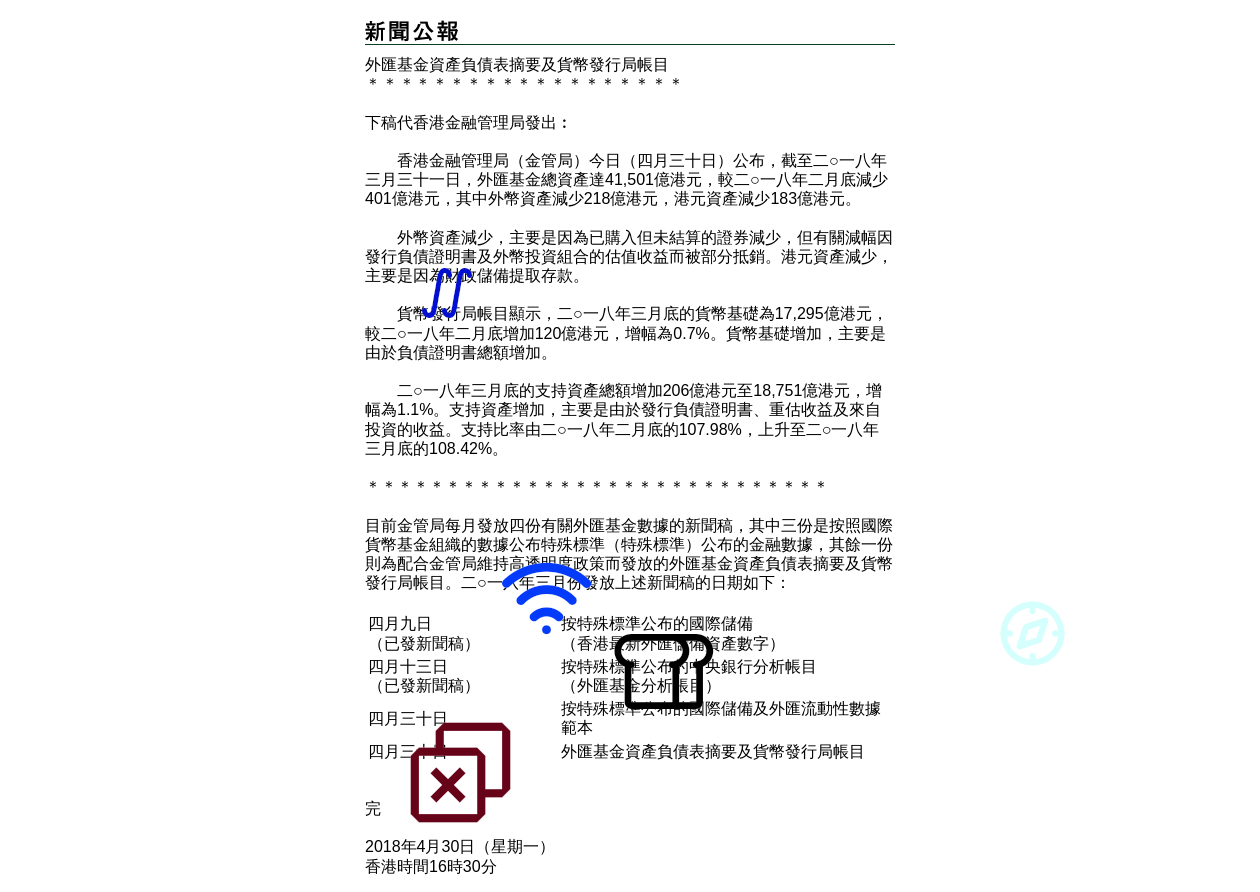 The image size is (1260, 892). I want to click on access integral calculus tools, so click(447, 293).